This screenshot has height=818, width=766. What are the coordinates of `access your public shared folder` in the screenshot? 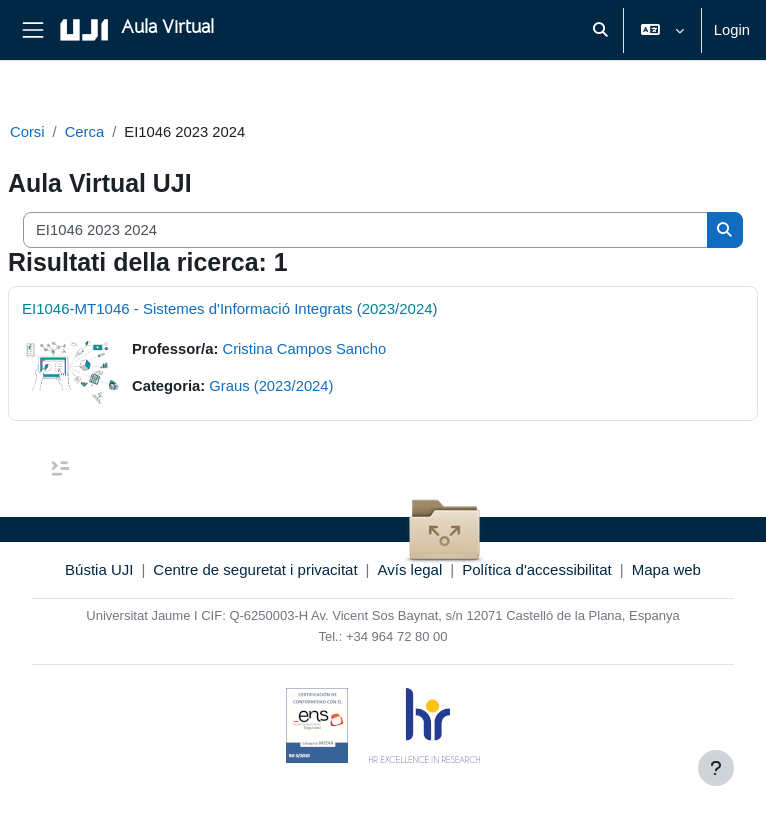 It's located at (444, 533).